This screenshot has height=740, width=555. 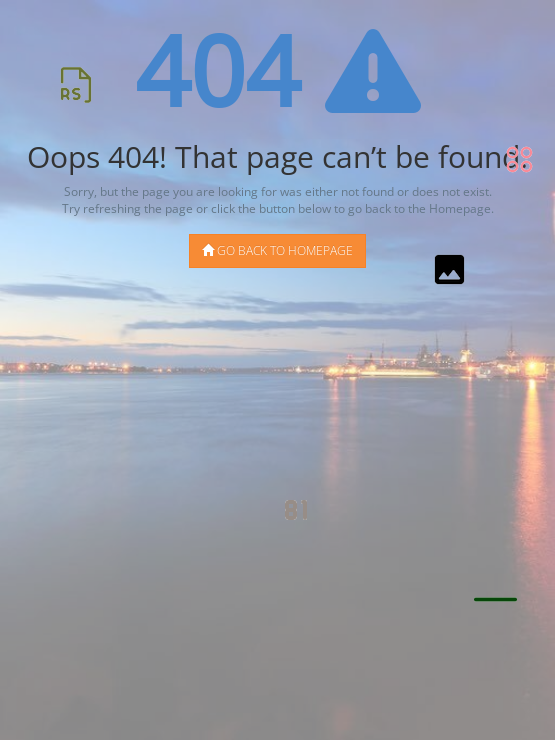 I want to click on indicates item number 81 in a list or sequence, so click(x=297, y=510).